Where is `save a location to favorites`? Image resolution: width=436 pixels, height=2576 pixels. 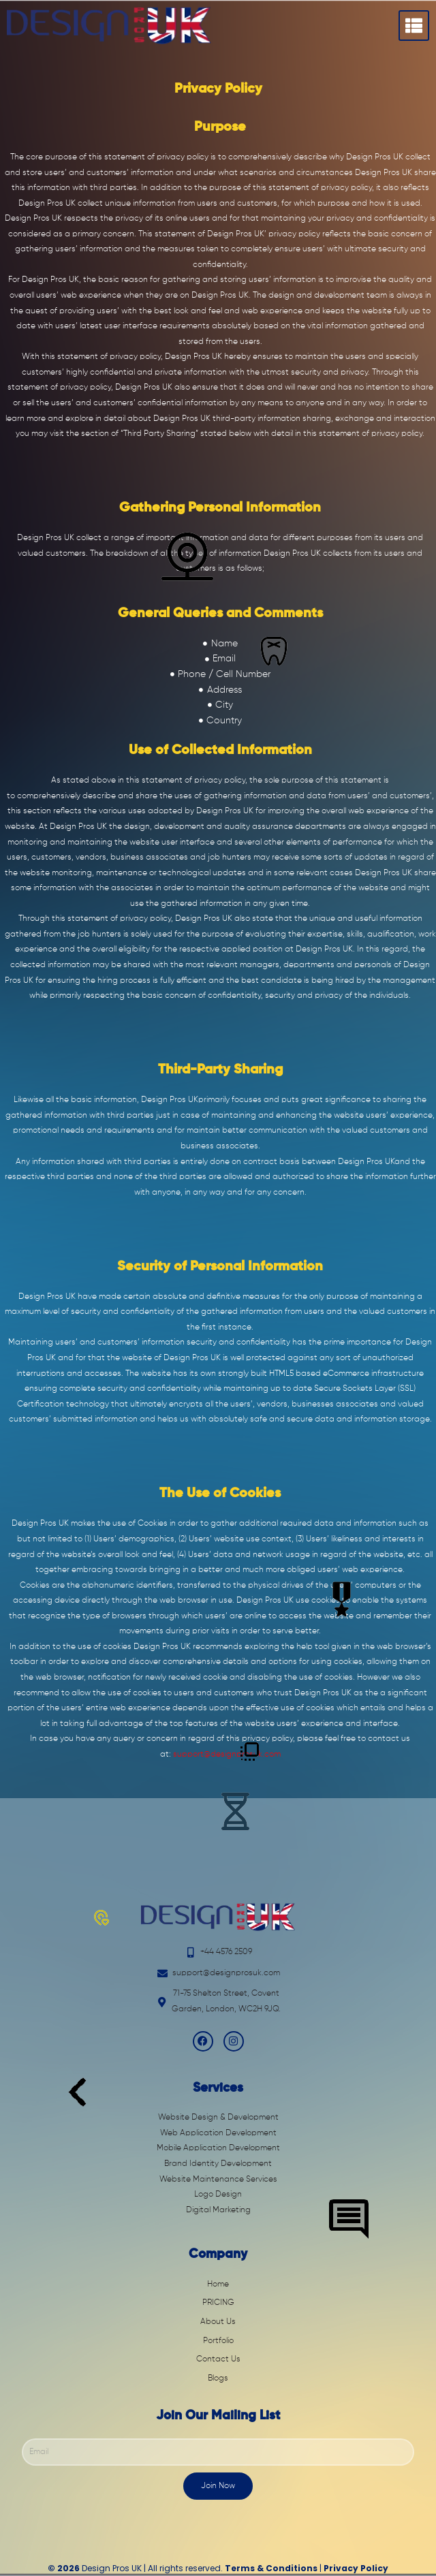 save a location to favorites is located at coordinates (101, 1917).